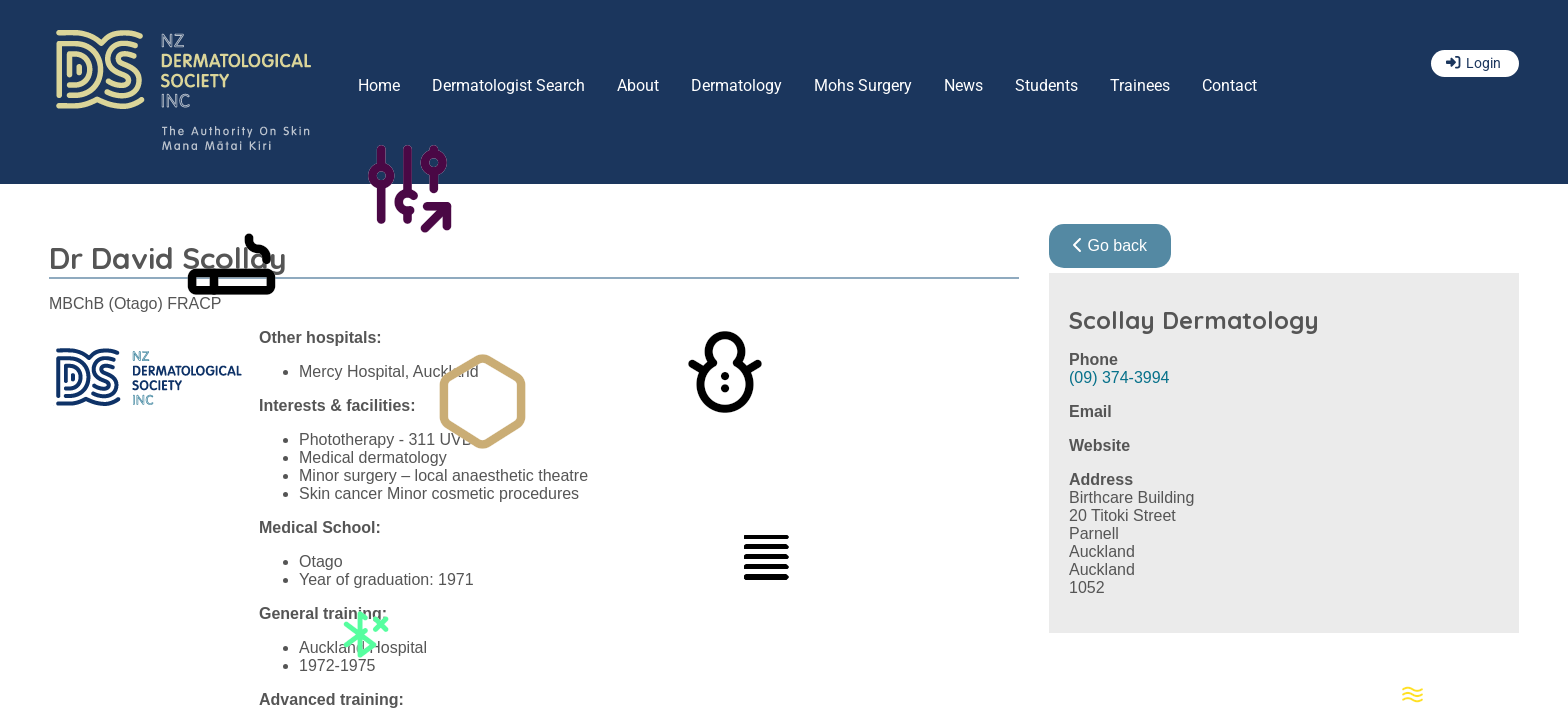 This screenshot has width=1568, height=720. What do you see at coordinates (407, 184) in the screenshot?
I see `share current filter or settings configuration` at bounding box center [407, 184].